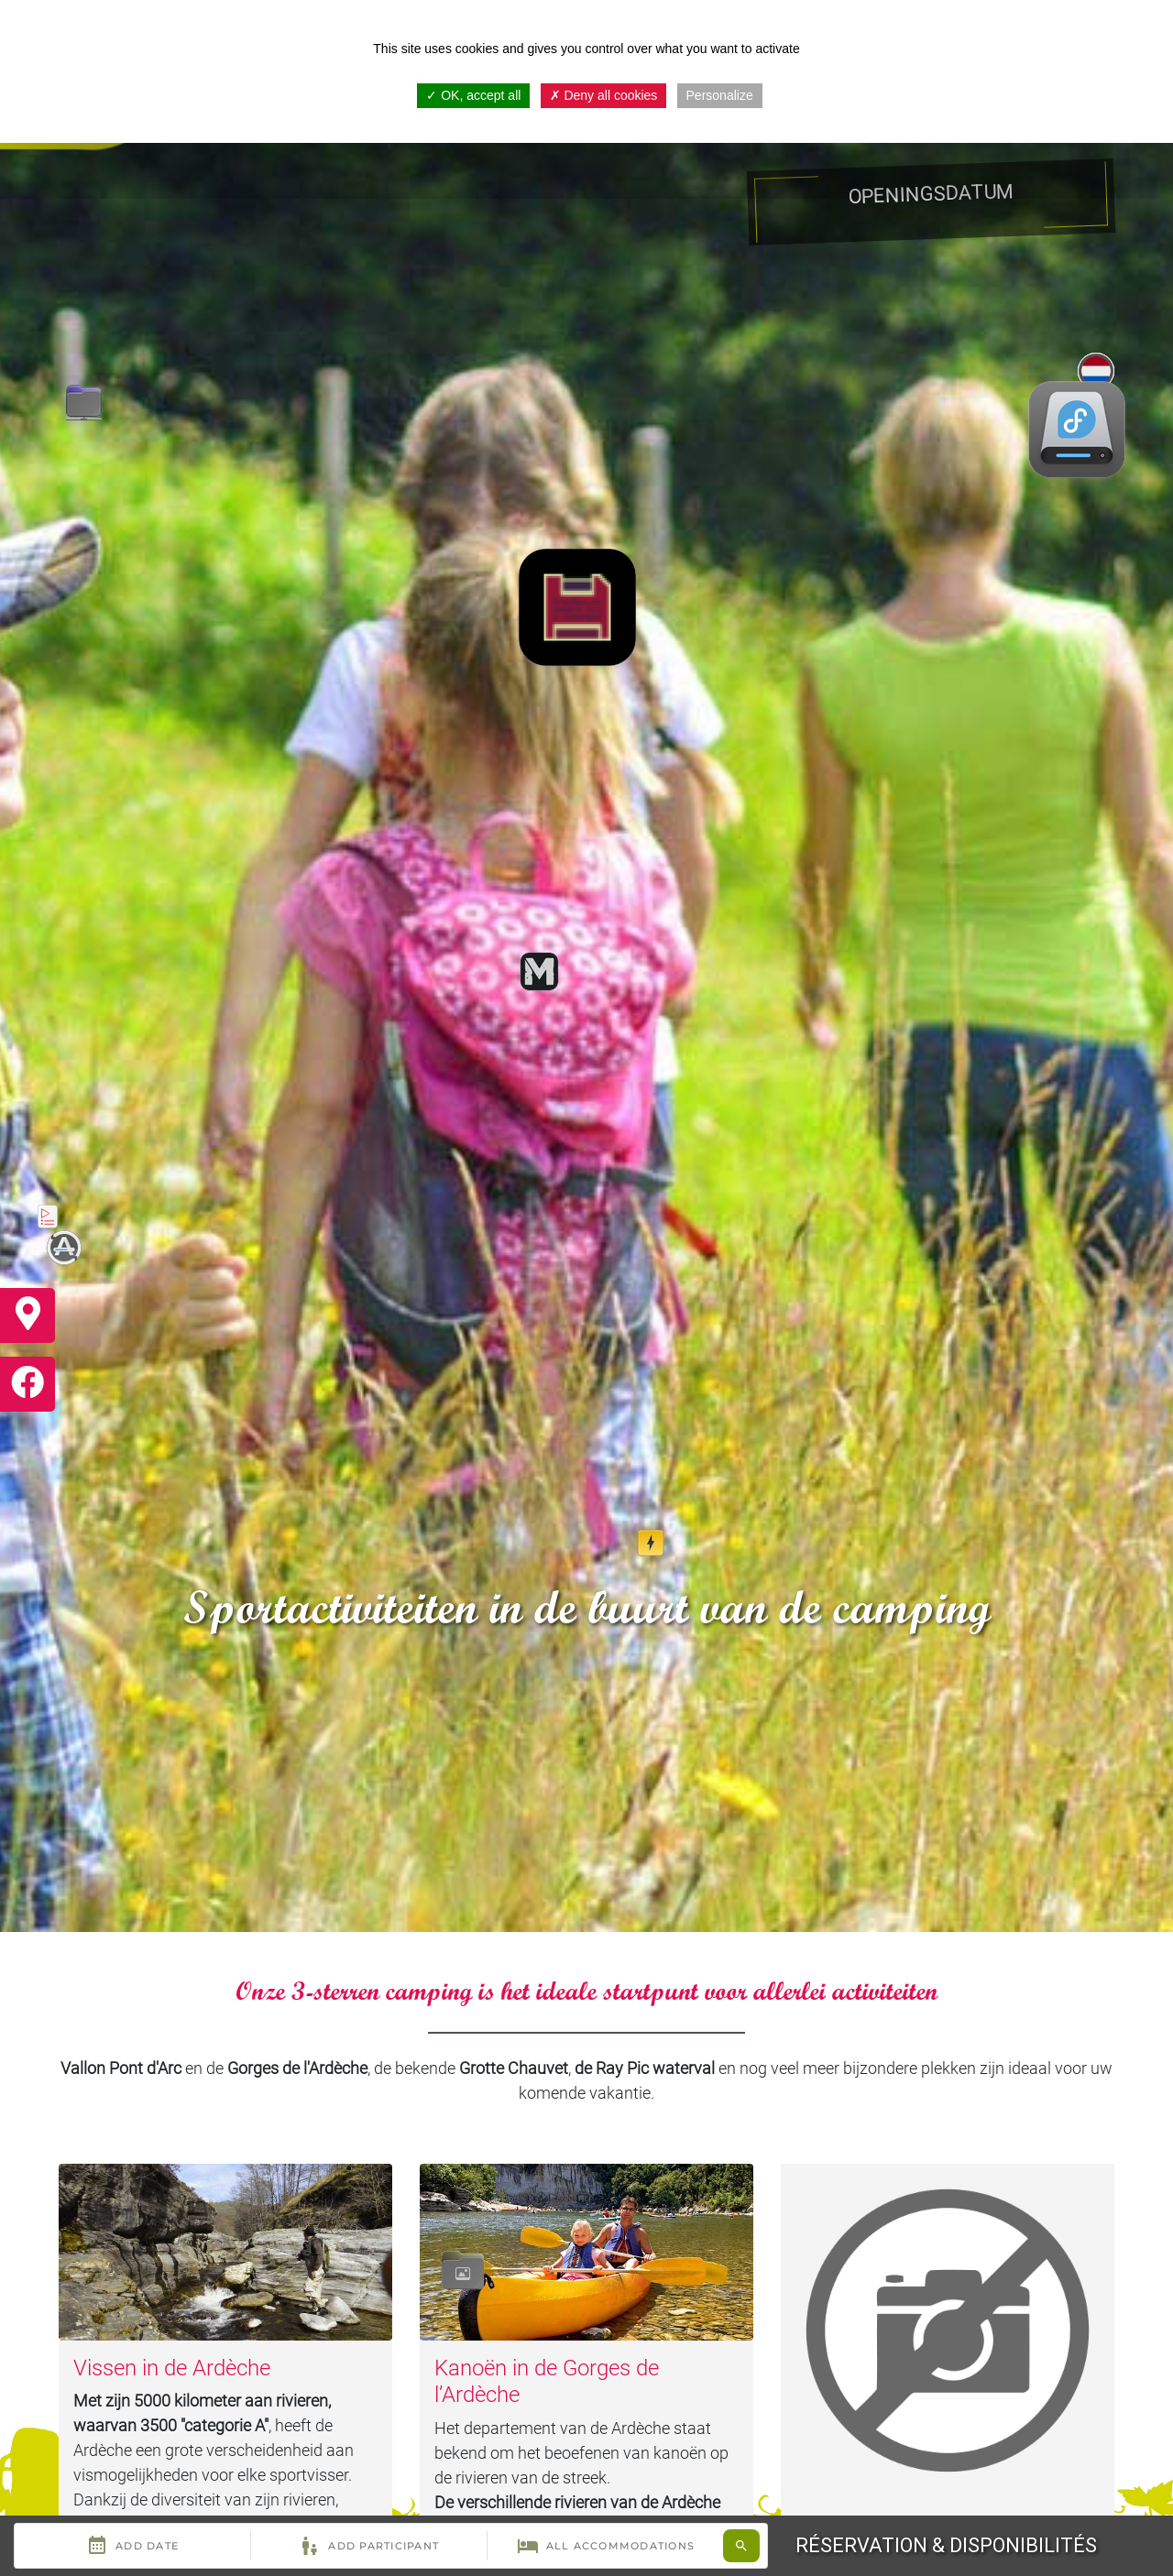 The height and width of the screenshot is (2576, 1173). Describe the element at coordinates (1077, 430) in the screenshot. I see `launch fedora linux installer` at that location.